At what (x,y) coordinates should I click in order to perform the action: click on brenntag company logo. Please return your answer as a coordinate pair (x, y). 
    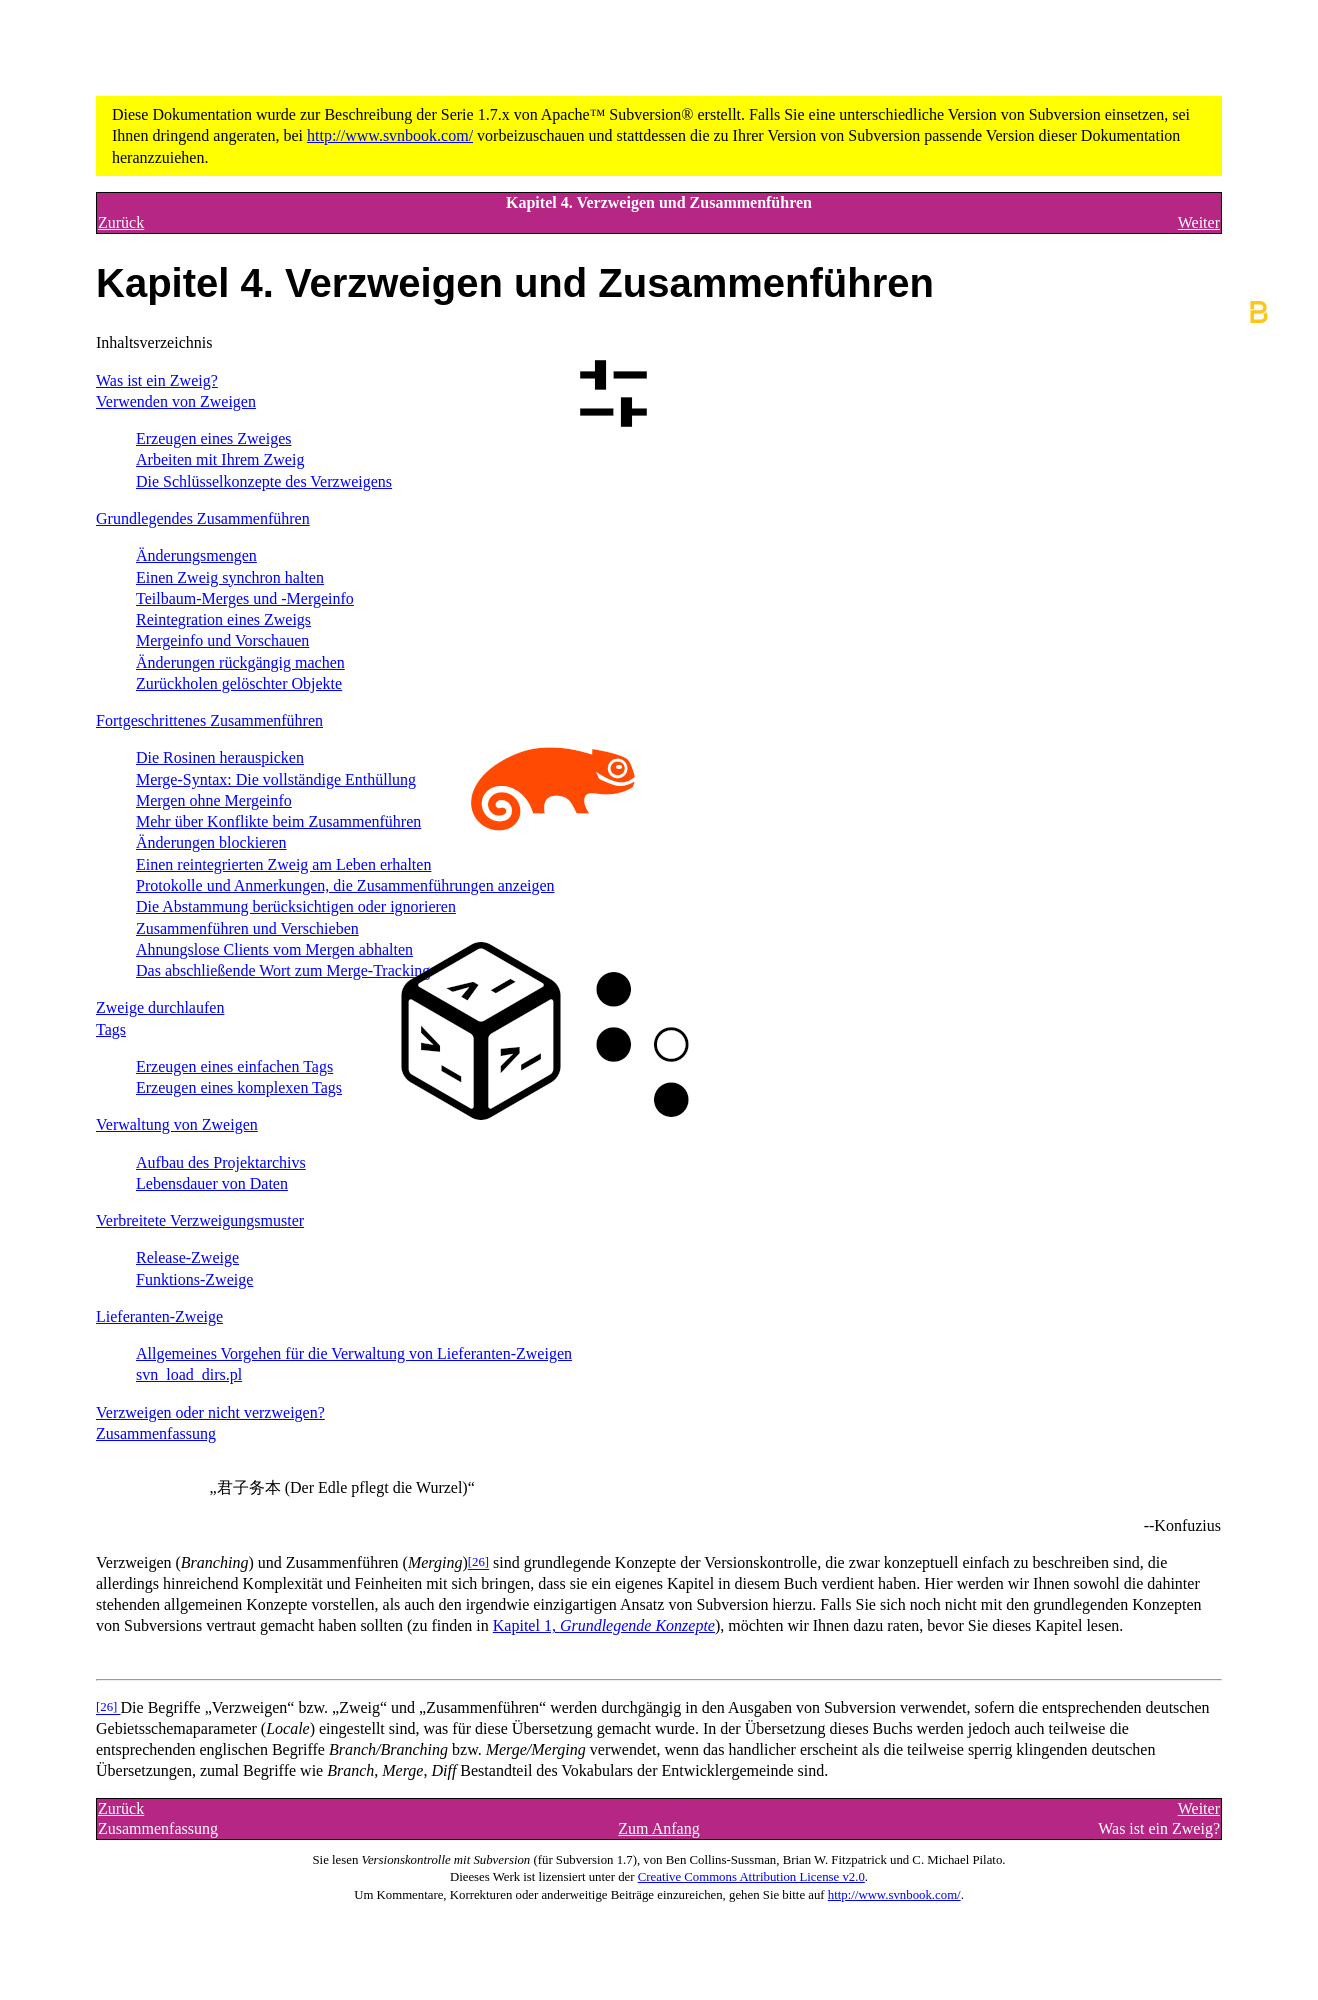
    Looking at the image, I should click on (1259, 312).